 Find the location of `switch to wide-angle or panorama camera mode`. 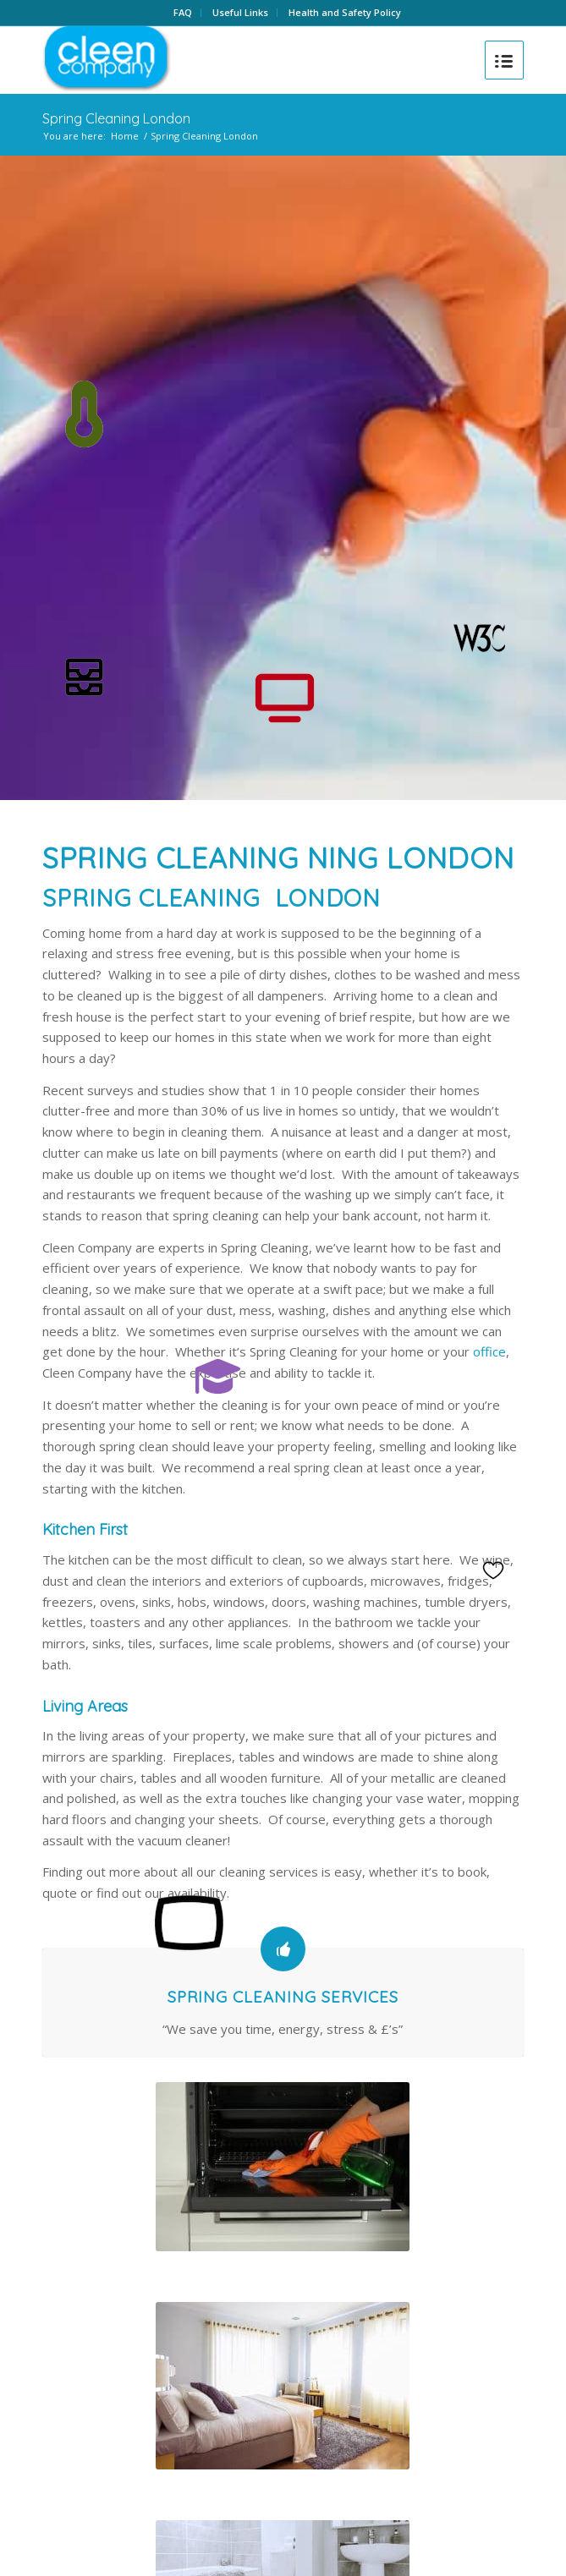

switch to wide-angle or panorama camera mode is located at coordinates (189, 1922).